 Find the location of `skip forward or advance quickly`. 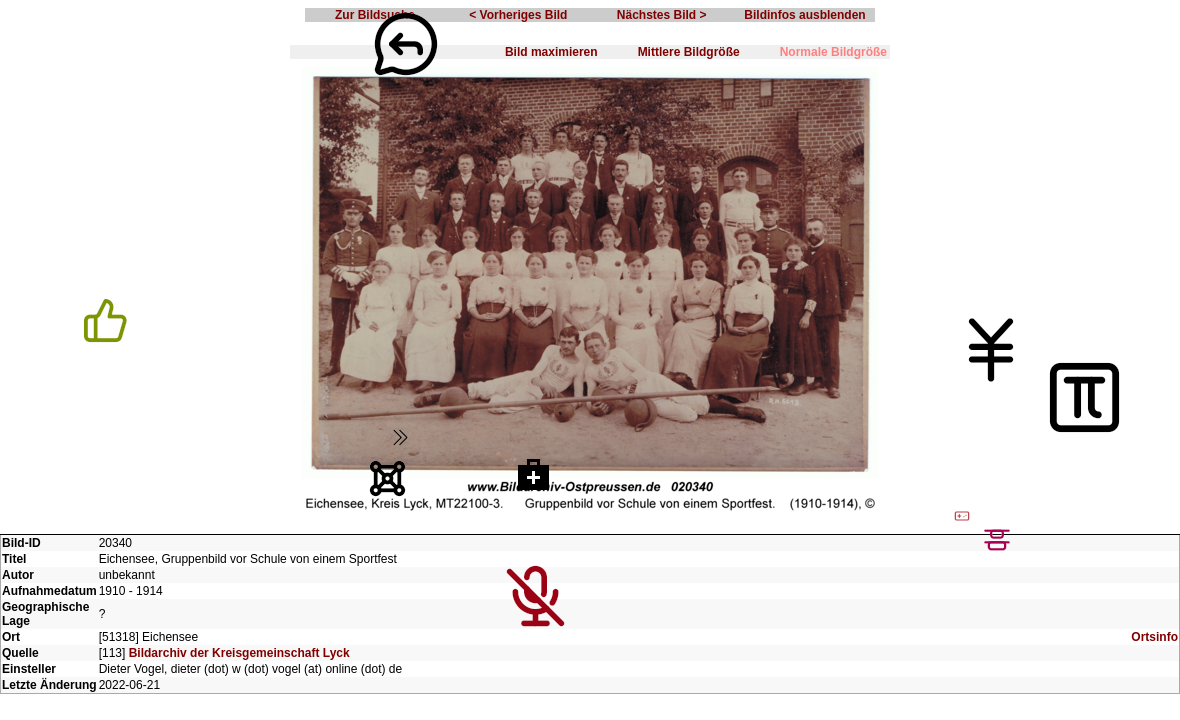

skip forward or advance quickly is located at coordinates (400, 437).